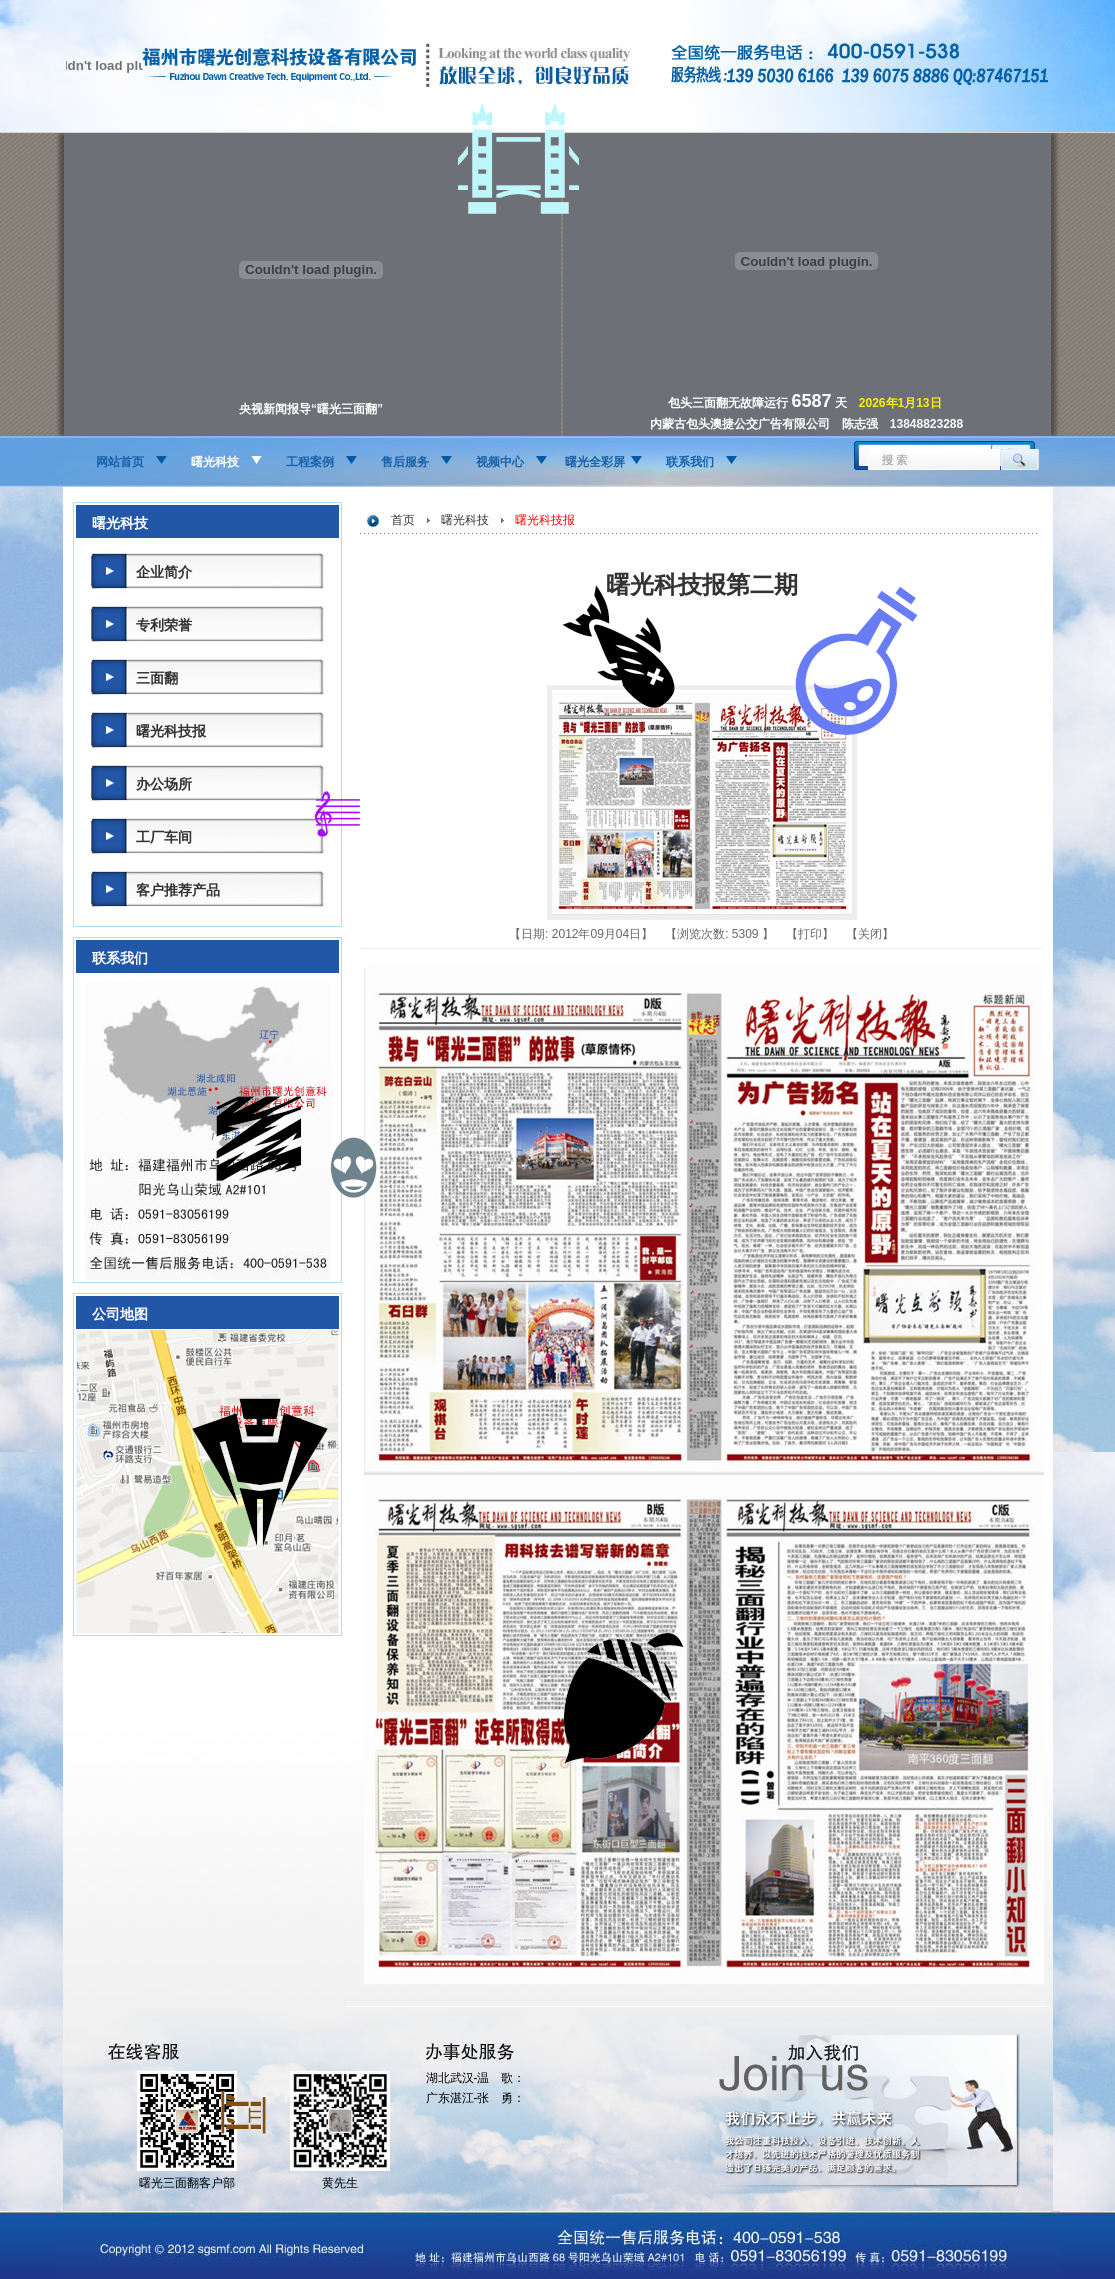 The height and width of the screenshot is (2279, 1115). I want to click on activate defensive shield or guard ability, so click(260, 1473).